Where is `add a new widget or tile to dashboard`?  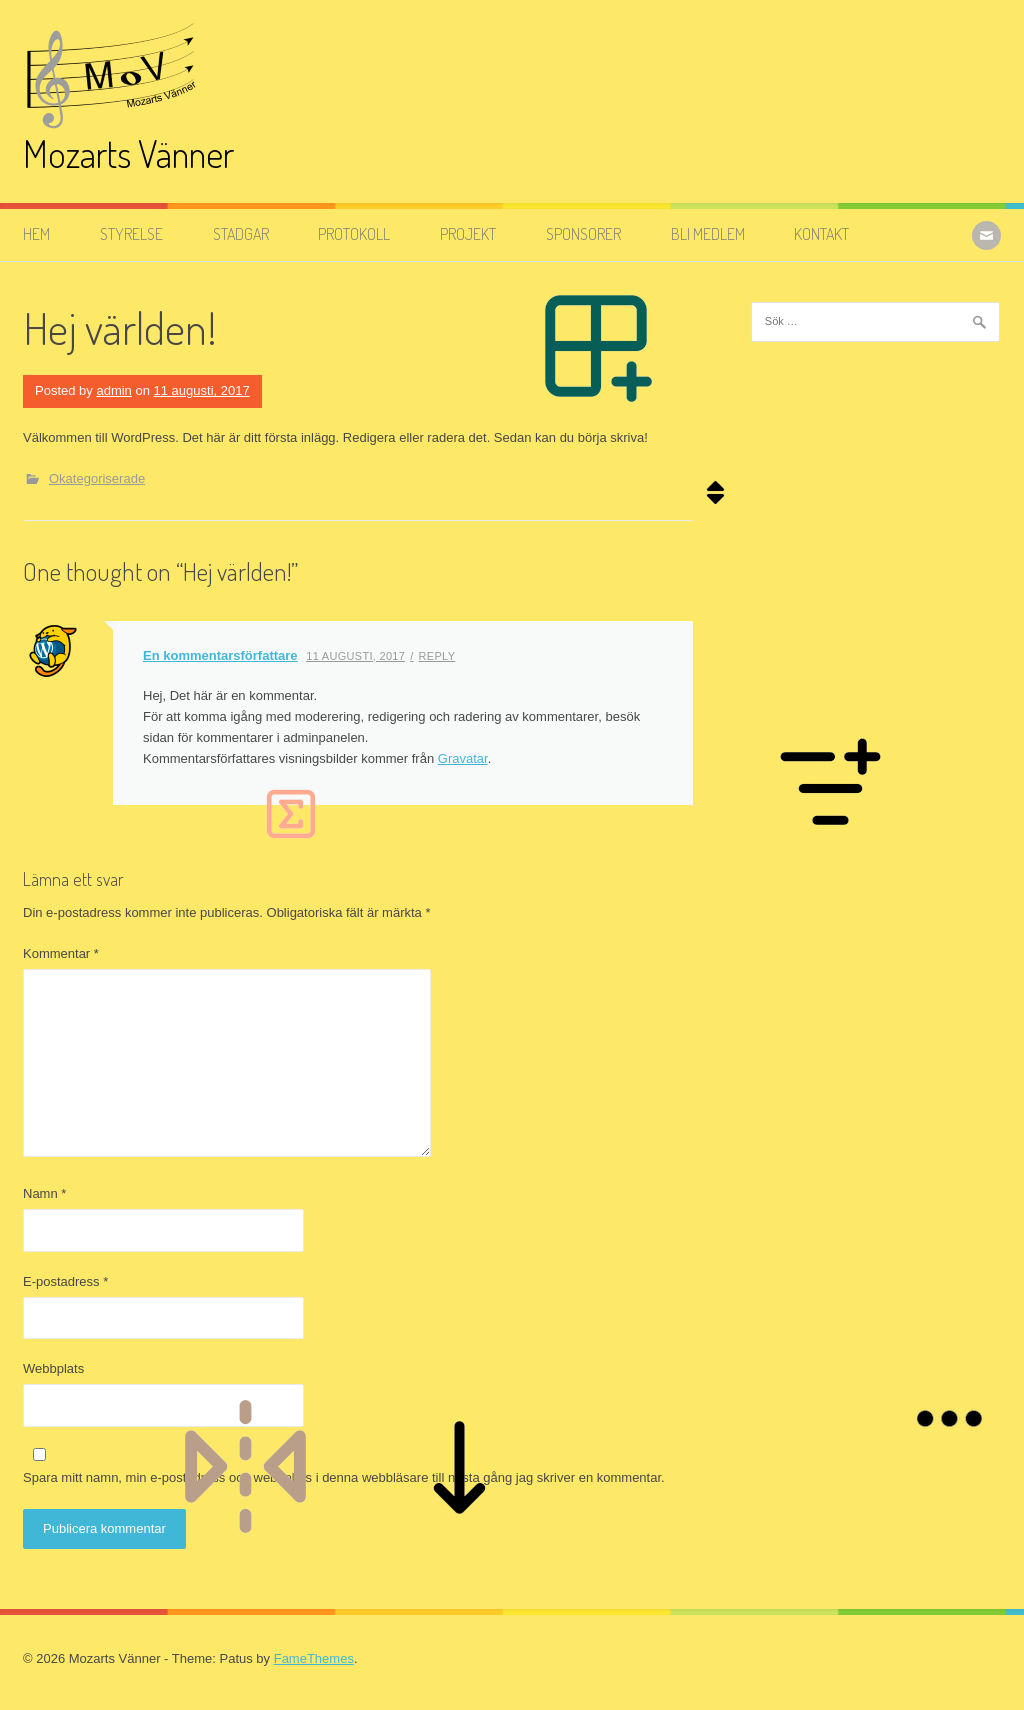 add a new widget or tile to dashboard is located at coordinates (596, 346).